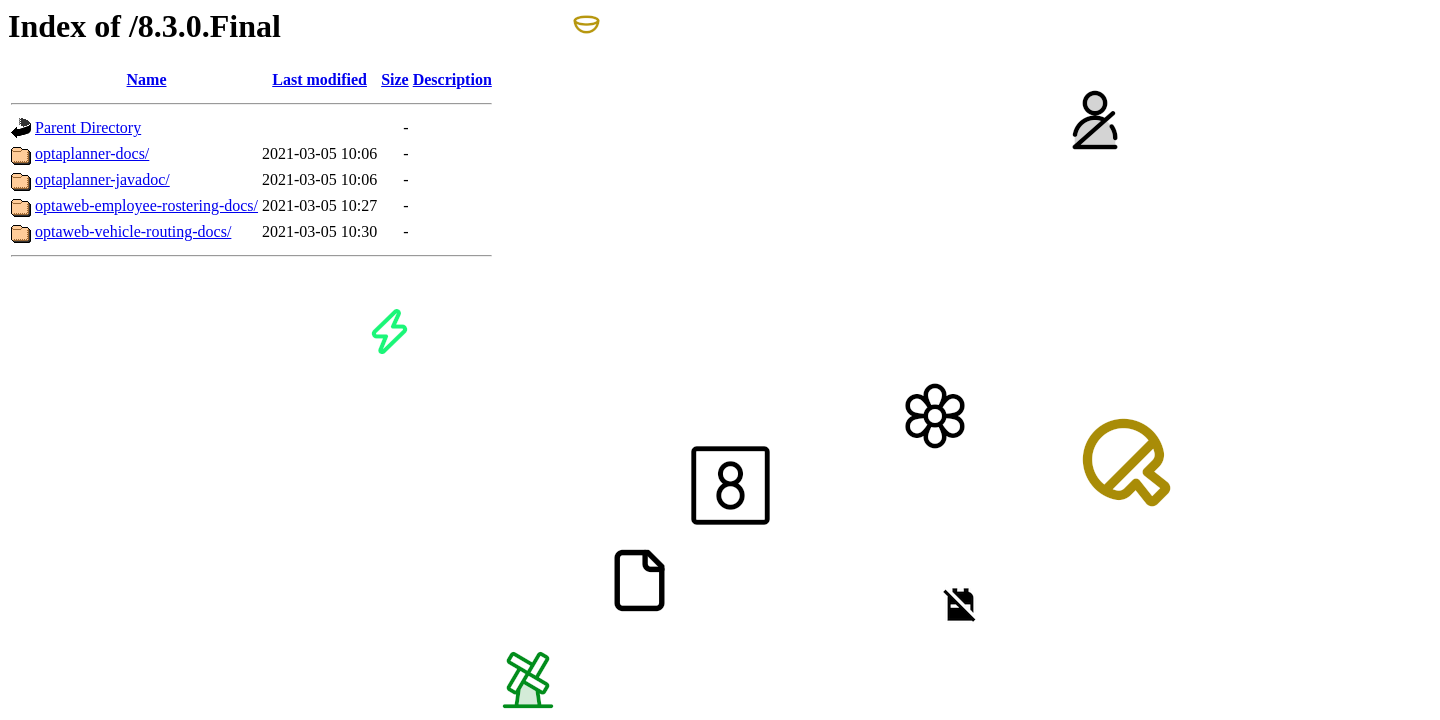 This screenshot has width=1440, height=720. Describe the element at coordinates (389, 331) in the screenshot. I see `indicates quick actions or shortcuts` at that location.